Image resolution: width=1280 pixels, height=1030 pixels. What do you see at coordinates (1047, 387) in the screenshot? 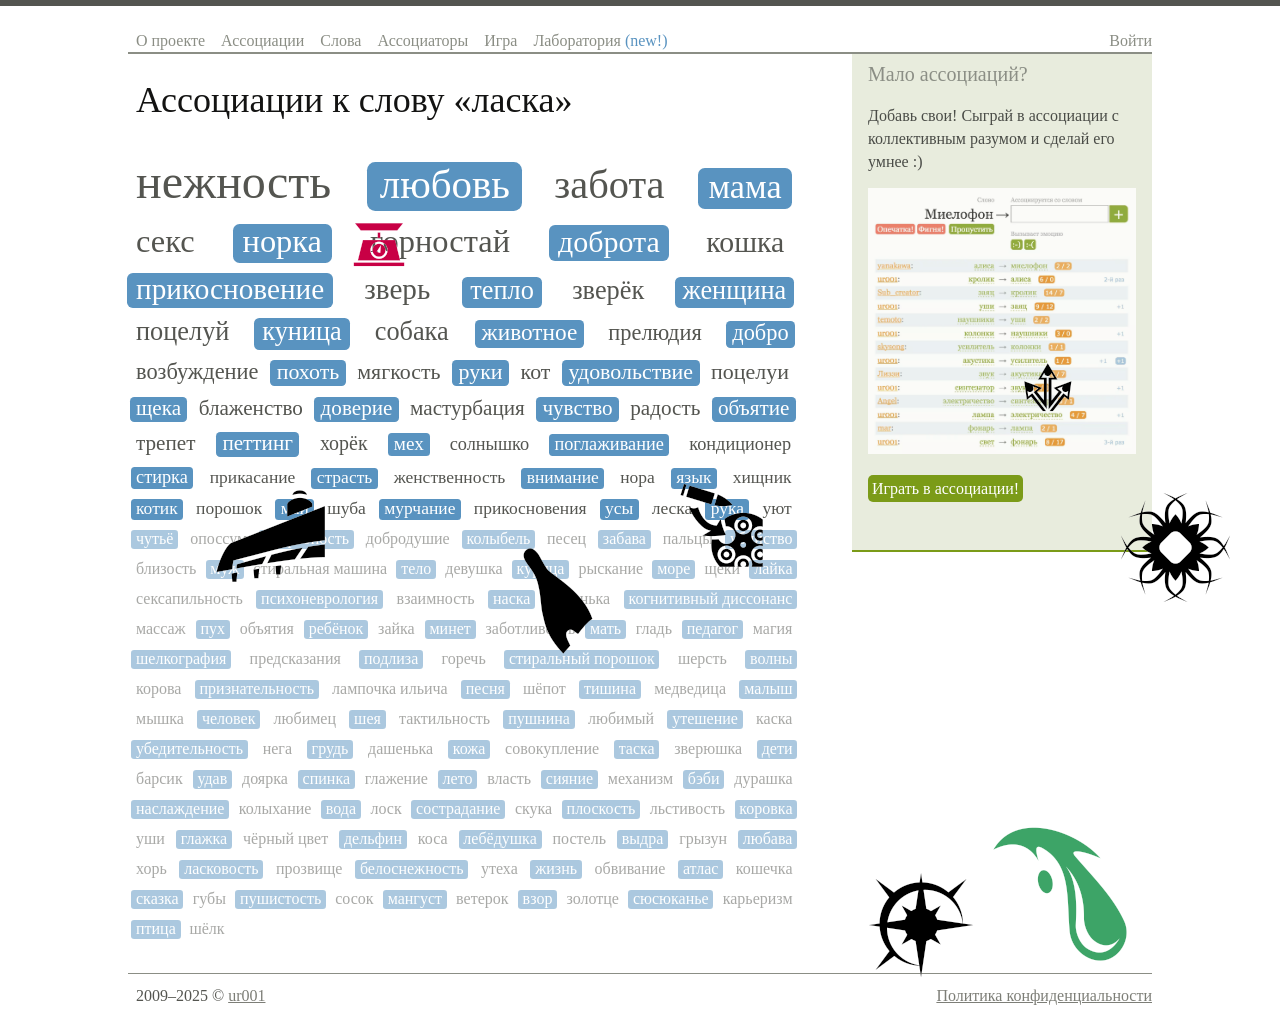
I see `indicates branching paths or multiple outcomes` at bounding box center [1047, 387].